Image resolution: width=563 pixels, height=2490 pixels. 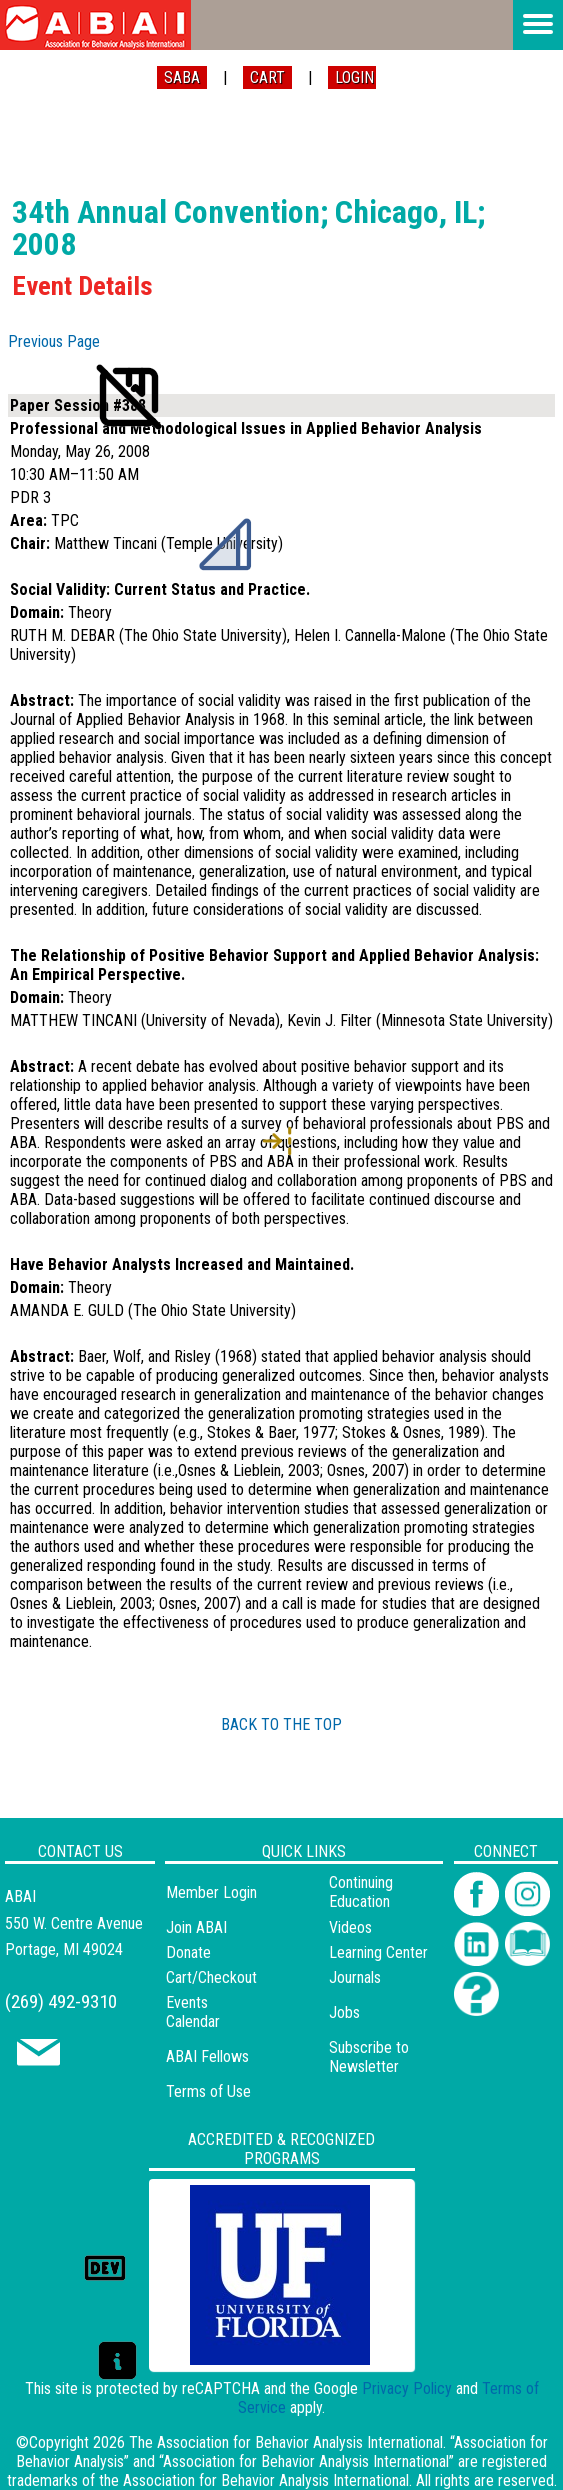 I want to click on link to dev.to profile or account, so click(x=105, y=2268).